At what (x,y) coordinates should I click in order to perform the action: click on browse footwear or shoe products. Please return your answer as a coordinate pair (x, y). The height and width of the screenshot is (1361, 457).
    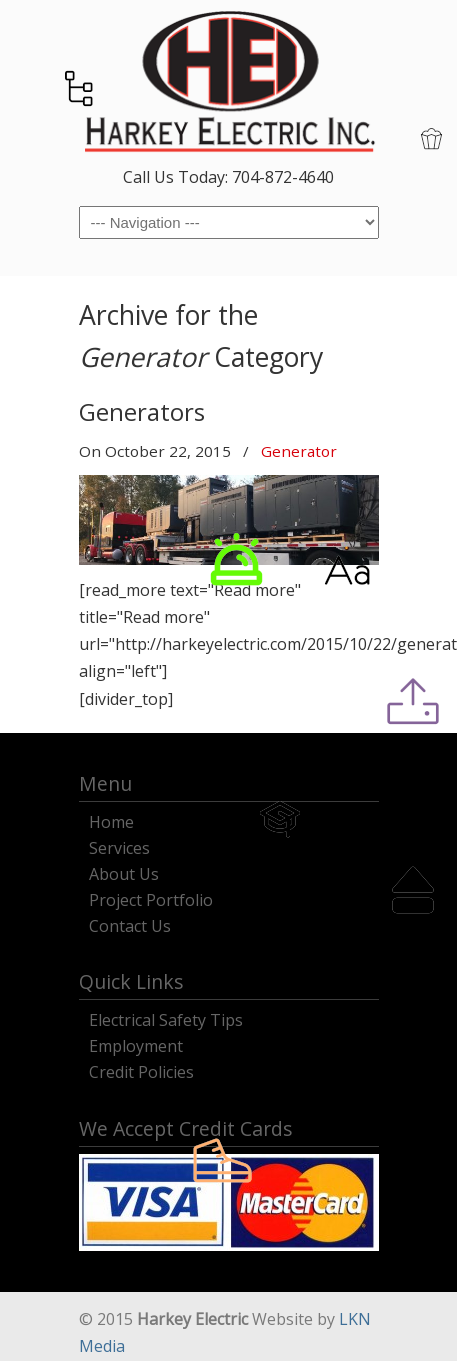
    Looking at the image, I should click on (219, 1162).